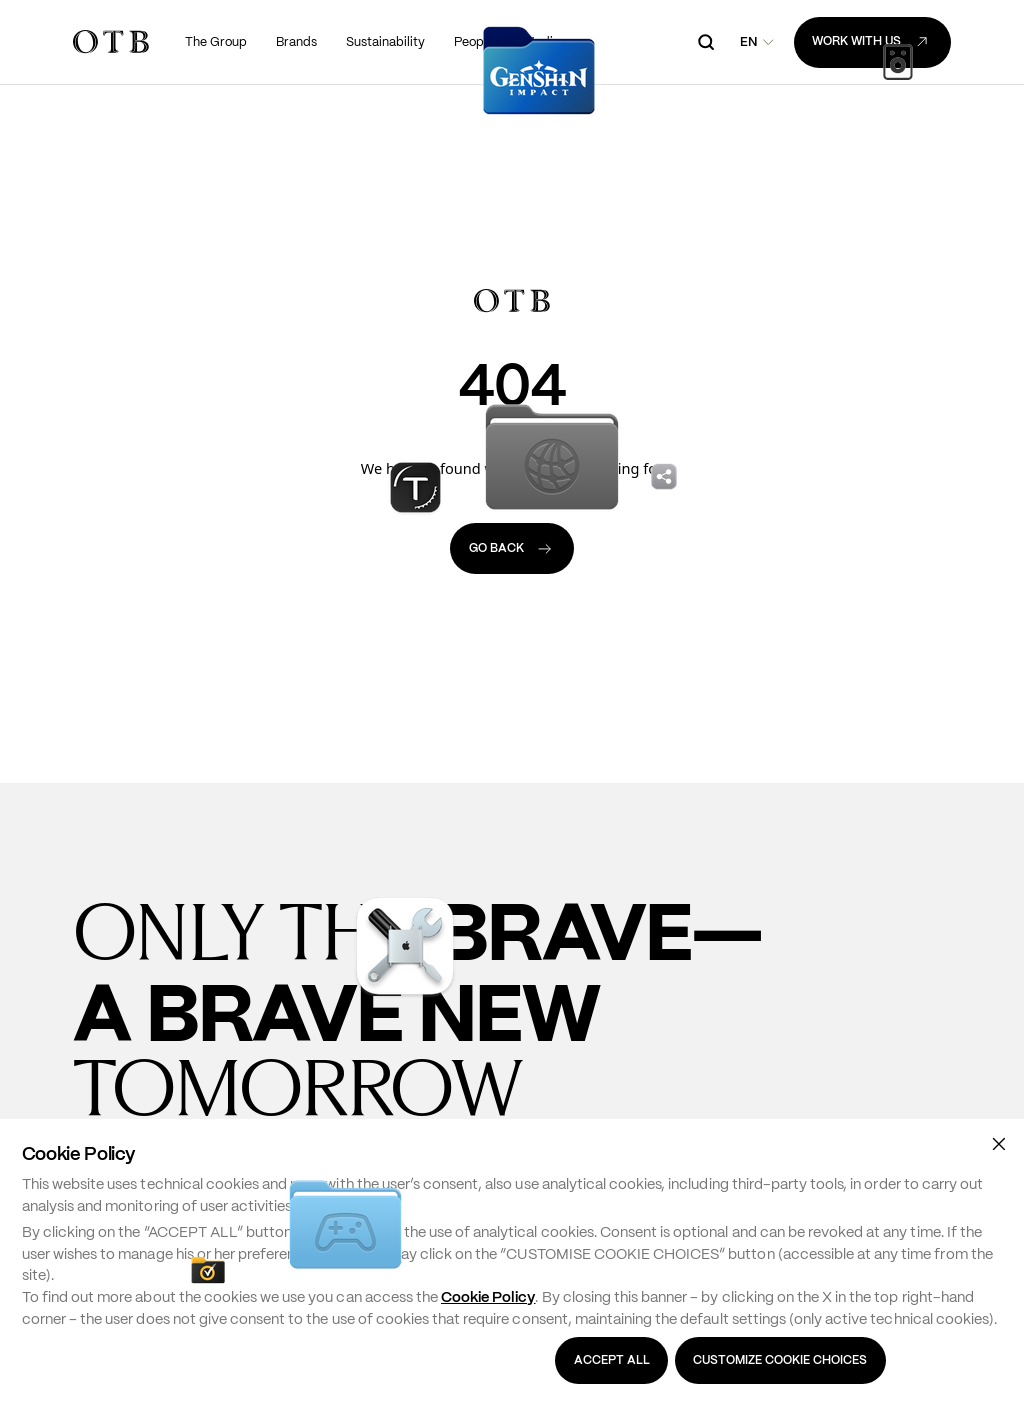 The height and width of the screenshot is (1406, 1024). I want to click on open your games folder, so click(345, 1224).